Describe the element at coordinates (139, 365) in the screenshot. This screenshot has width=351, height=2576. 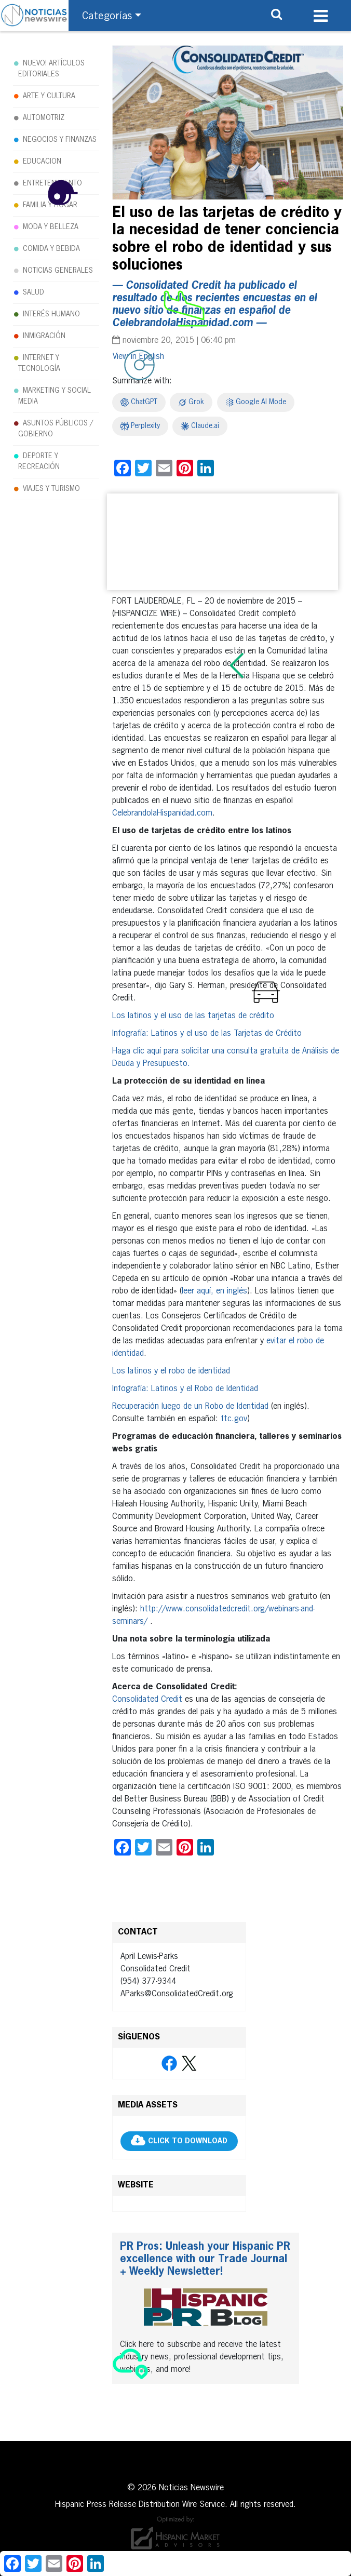
I see `play or access media disc content` at that location.